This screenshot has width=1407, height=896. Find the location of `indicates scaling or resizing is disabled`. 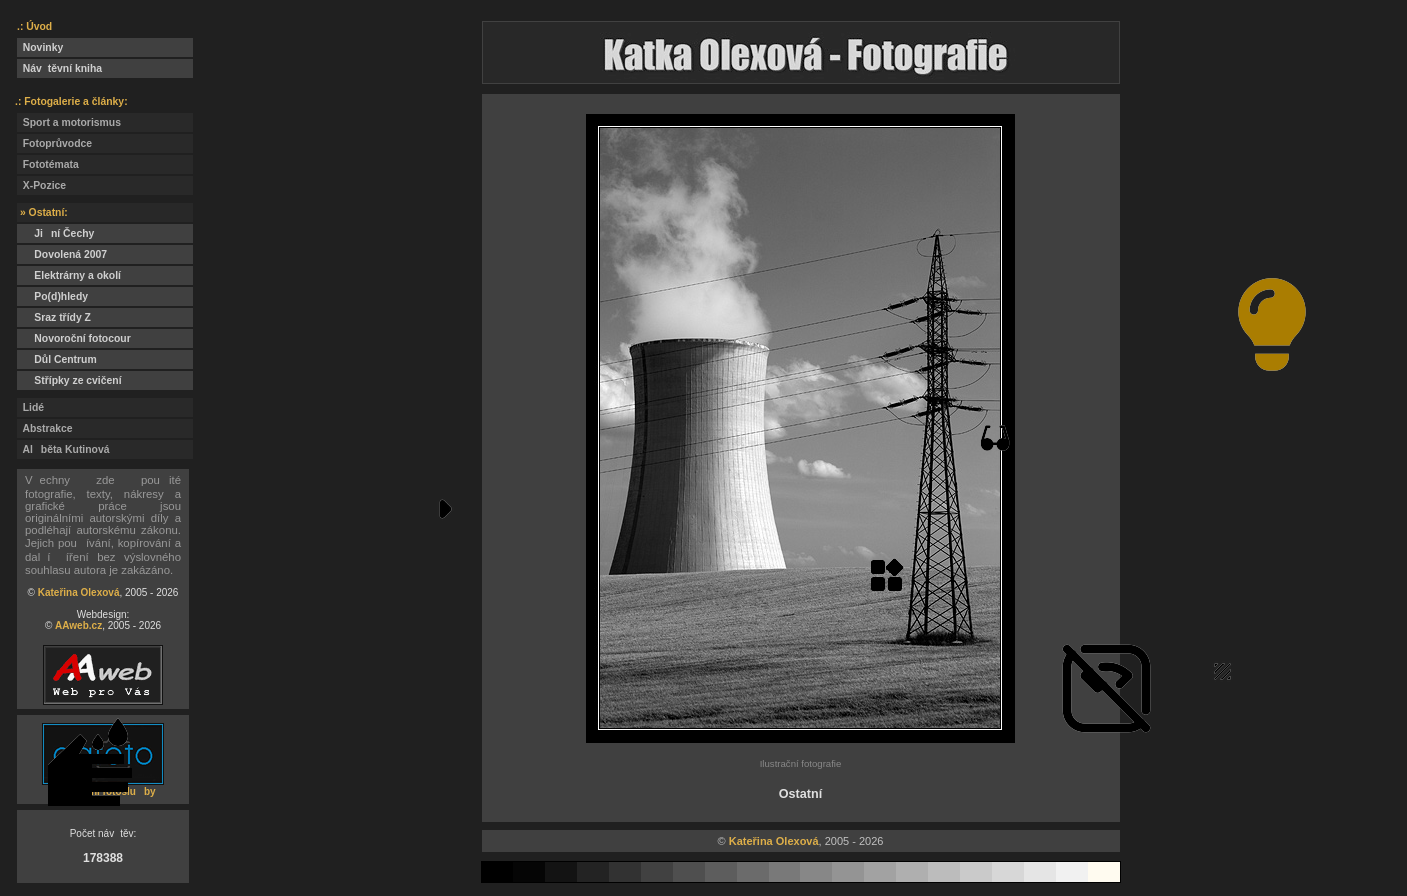

indicates scaling or resizing is disabled is located at coordinates (1106, 688).